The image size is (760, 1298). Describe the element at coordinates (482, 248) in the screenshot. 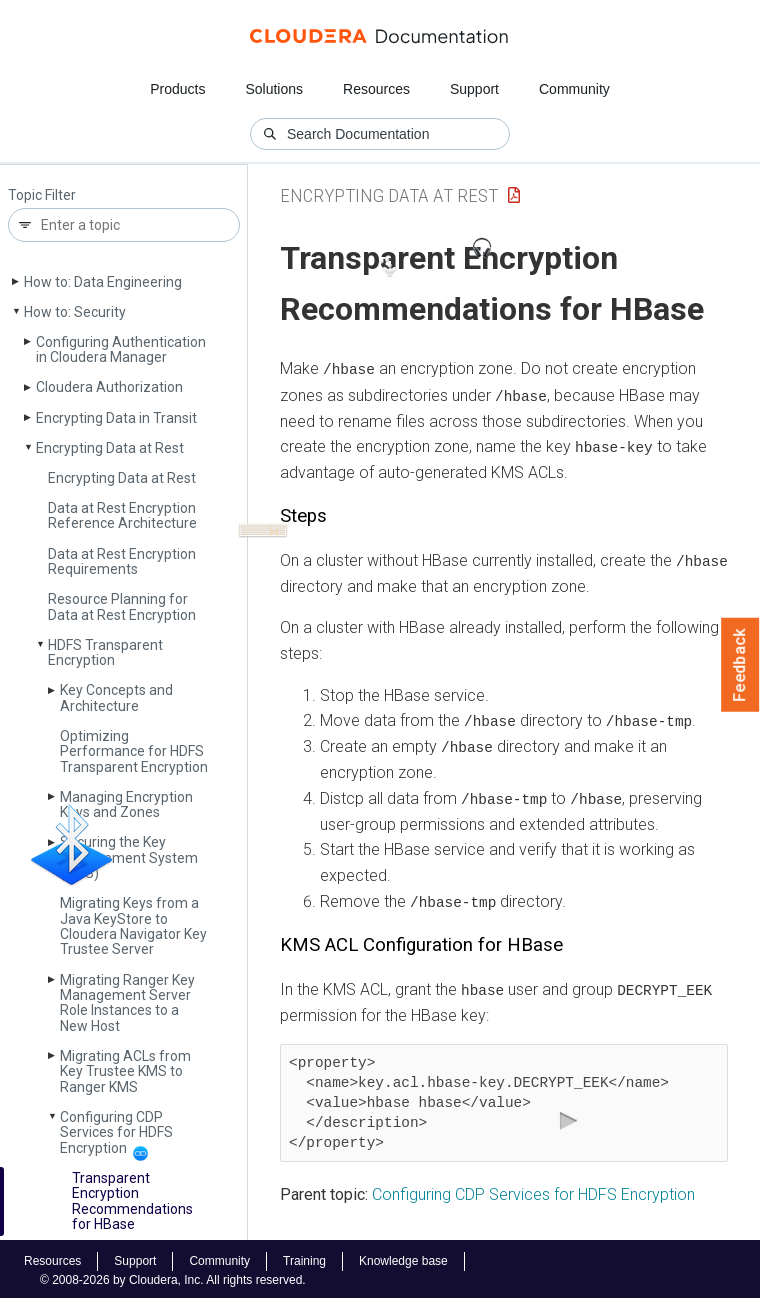

I see `connect or manage bluetooth headphones` at that location.